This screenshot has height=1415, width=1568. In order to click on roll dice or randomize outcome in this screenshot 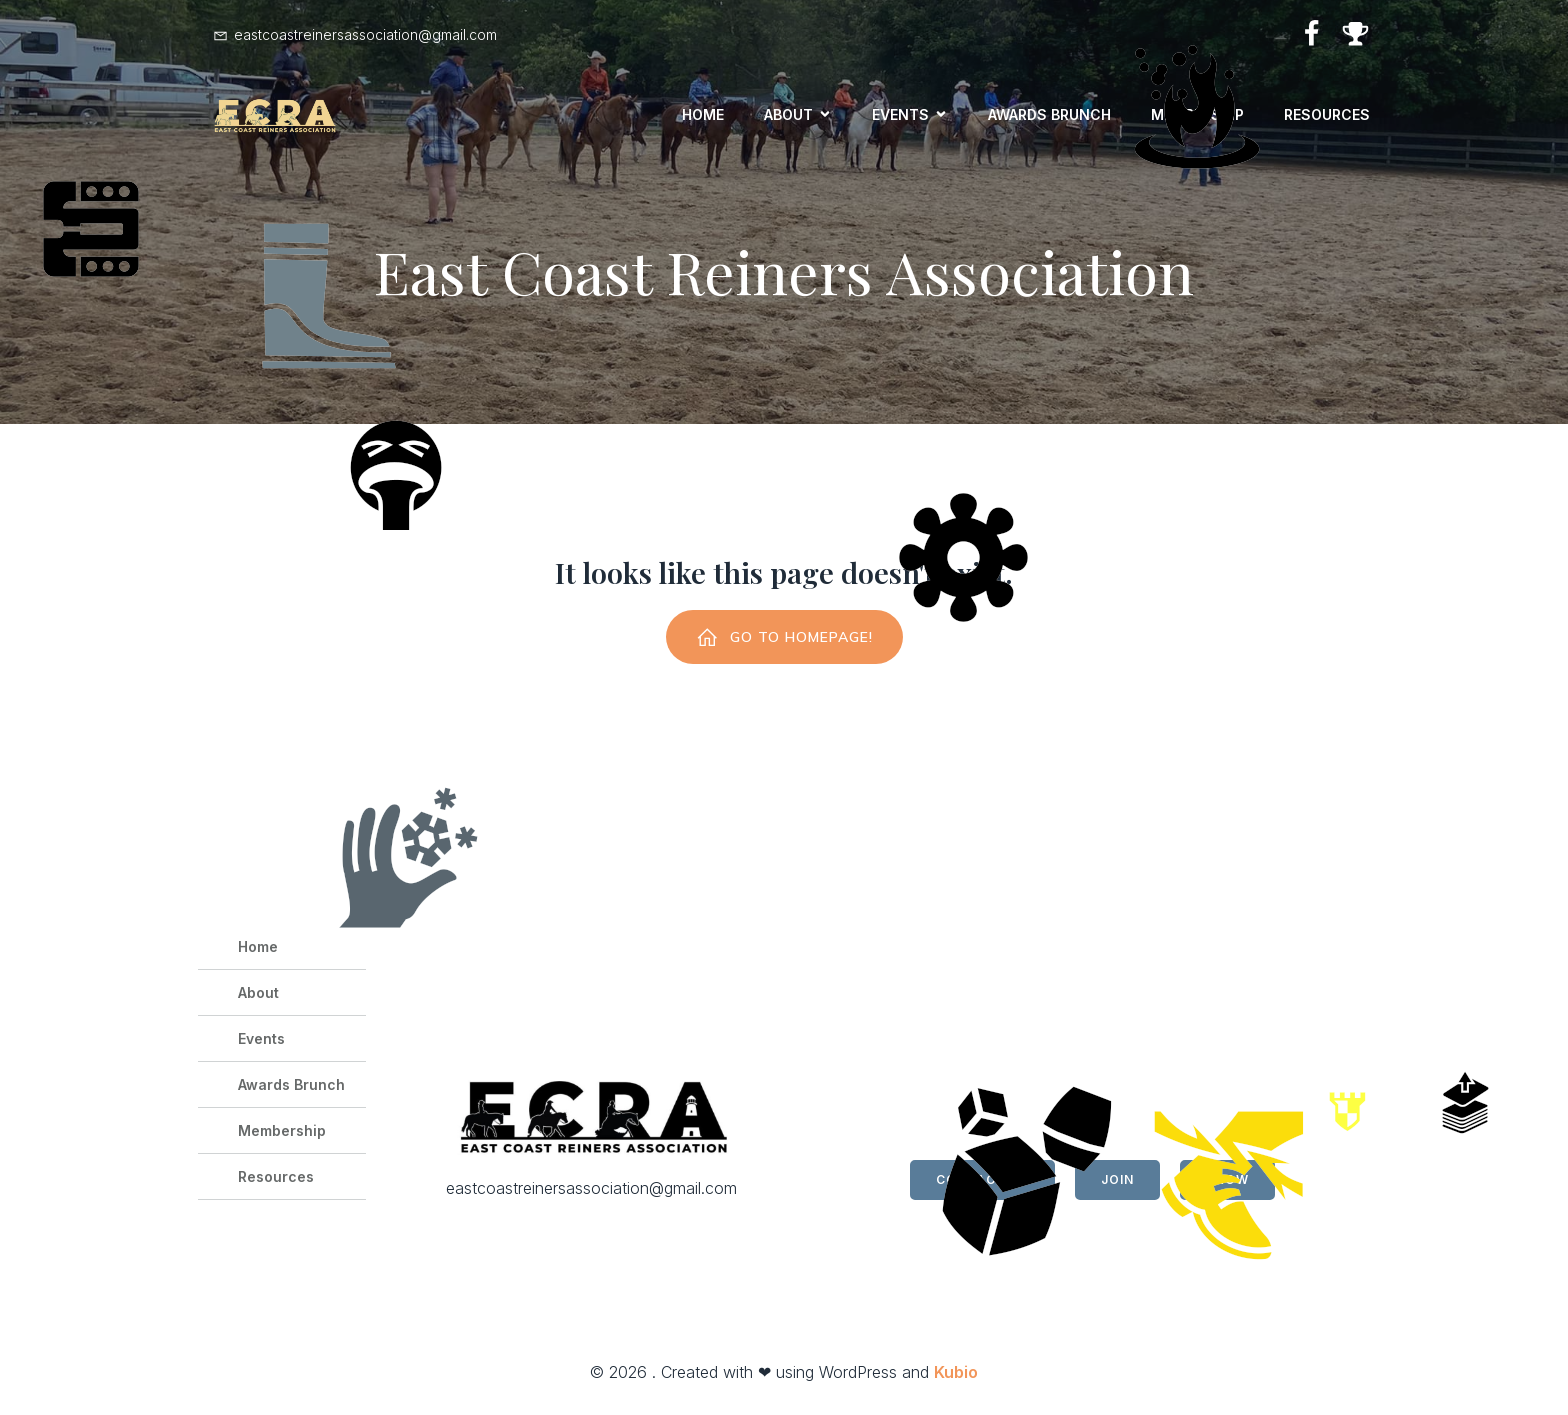, I will do `click(1026, 1171)`.